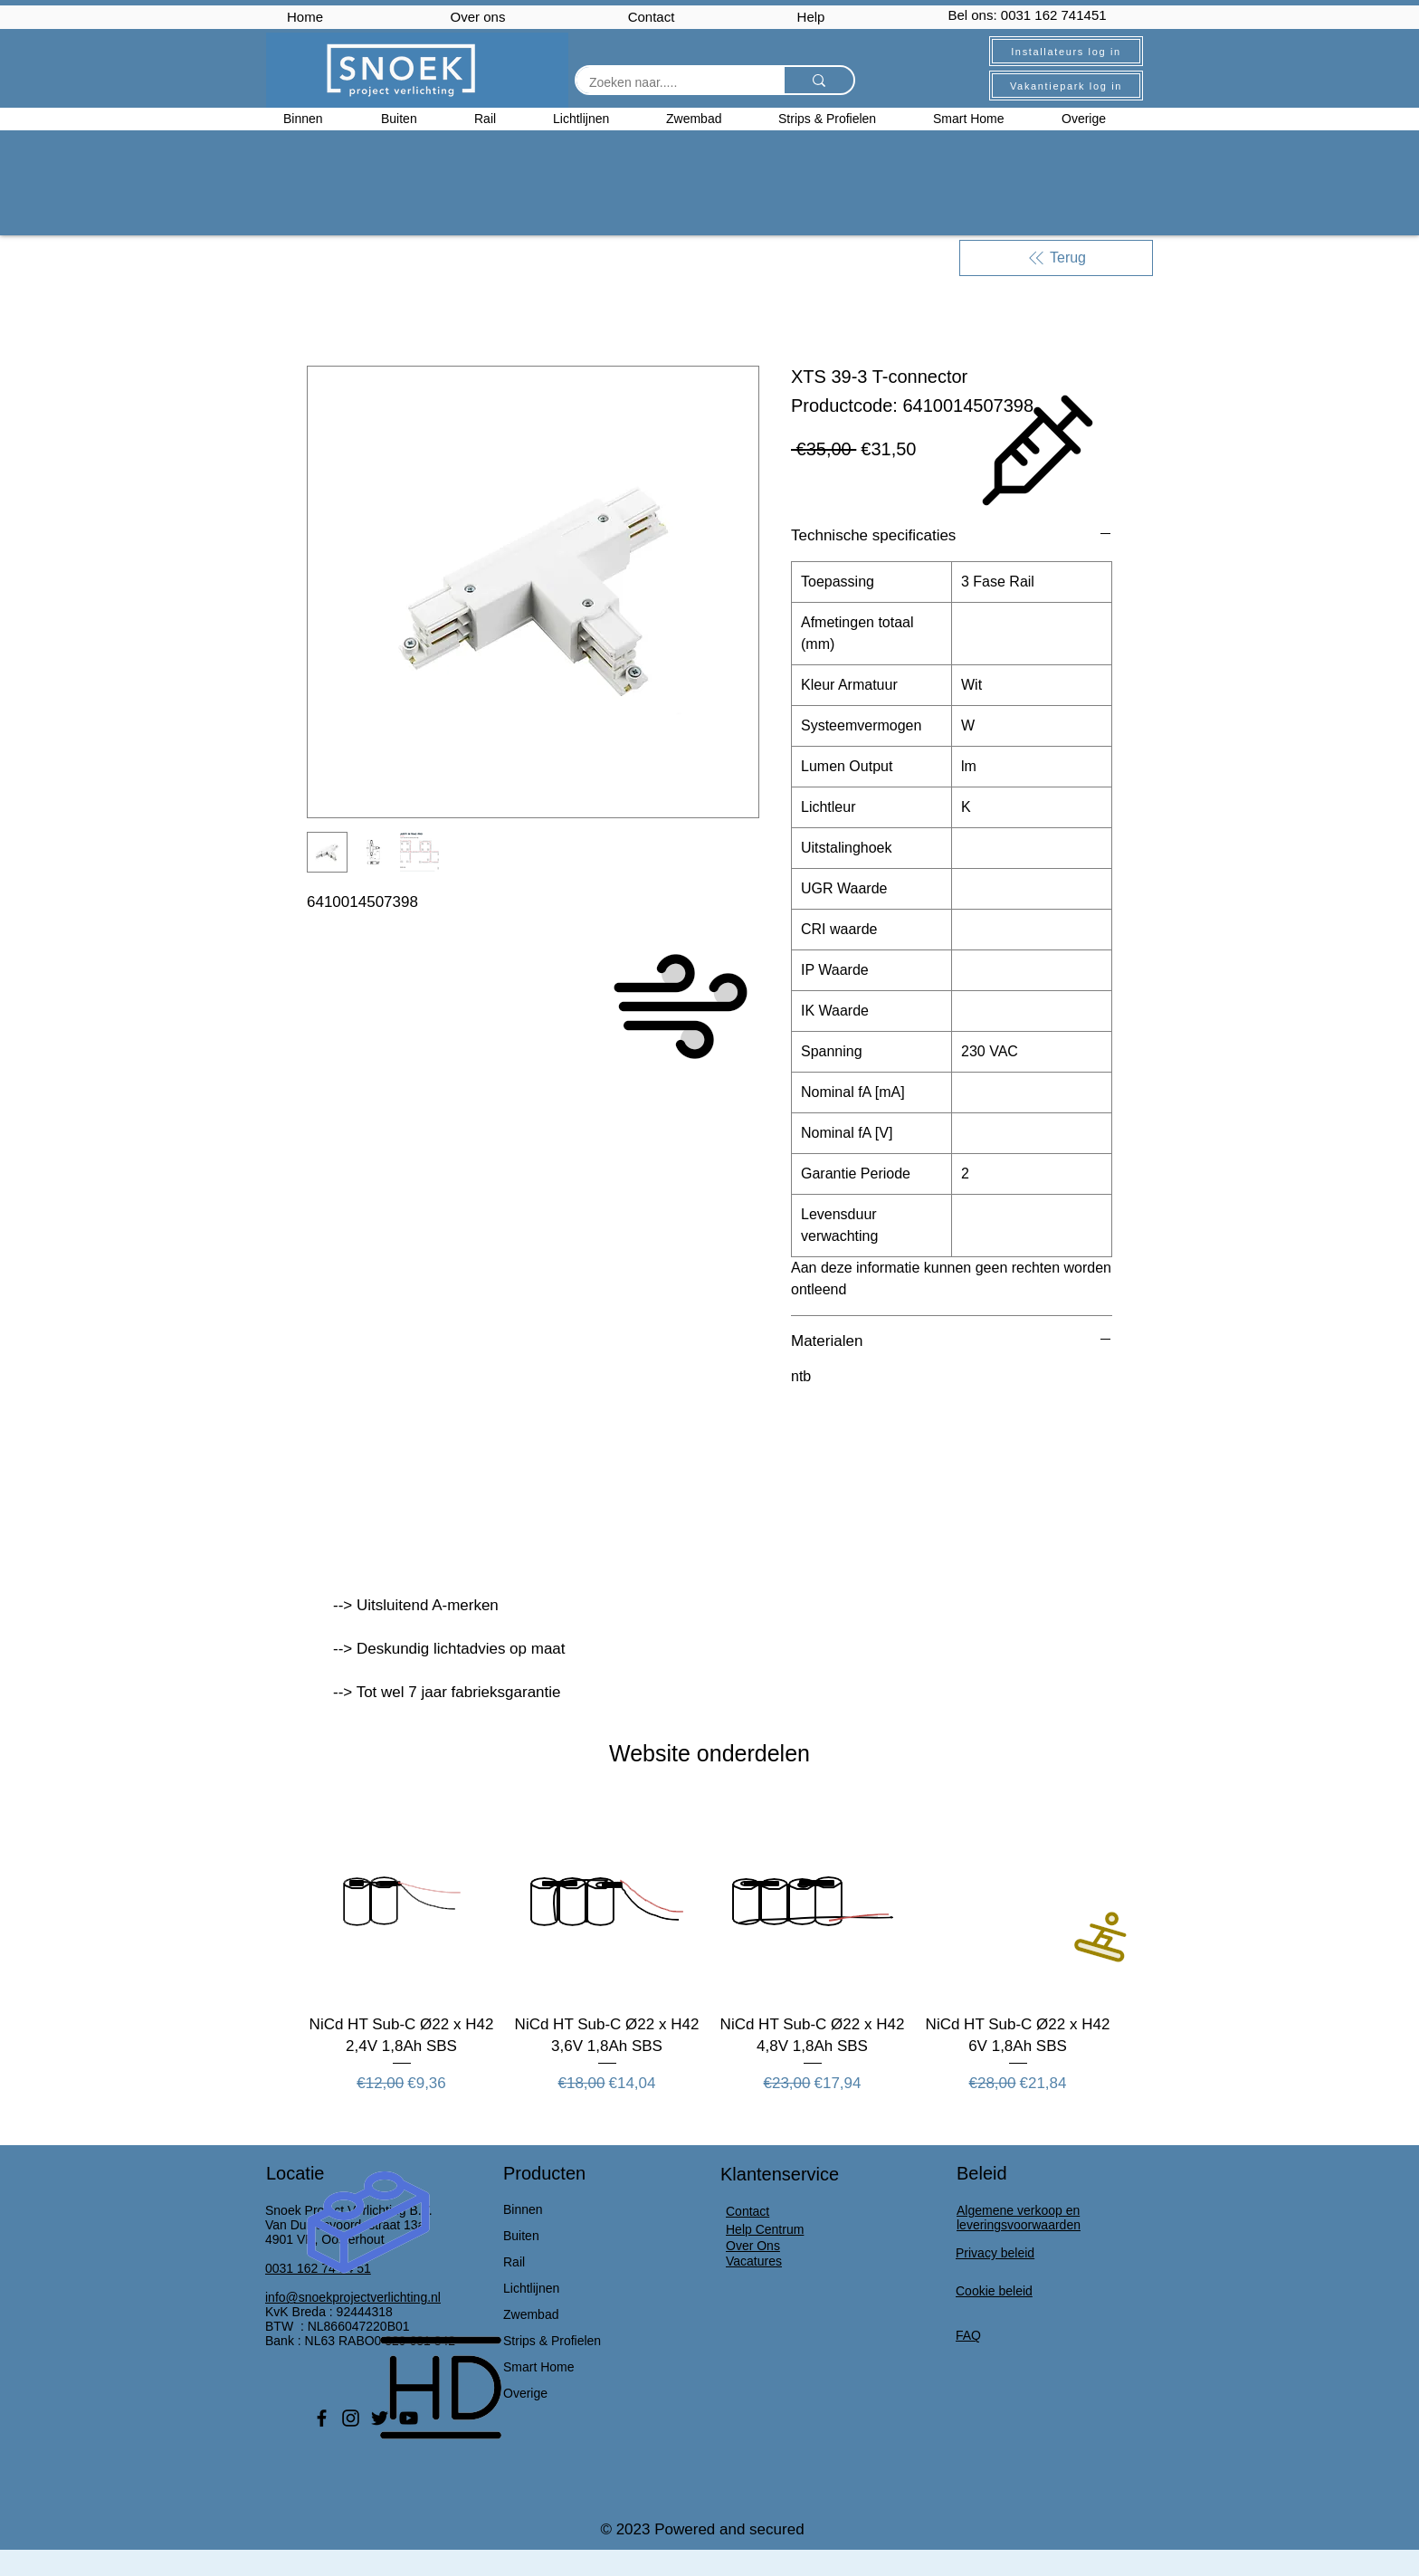 The width and height of the screenshot is (1419, 2576). I want to click on view current wind conditions, so click(681, 1007).